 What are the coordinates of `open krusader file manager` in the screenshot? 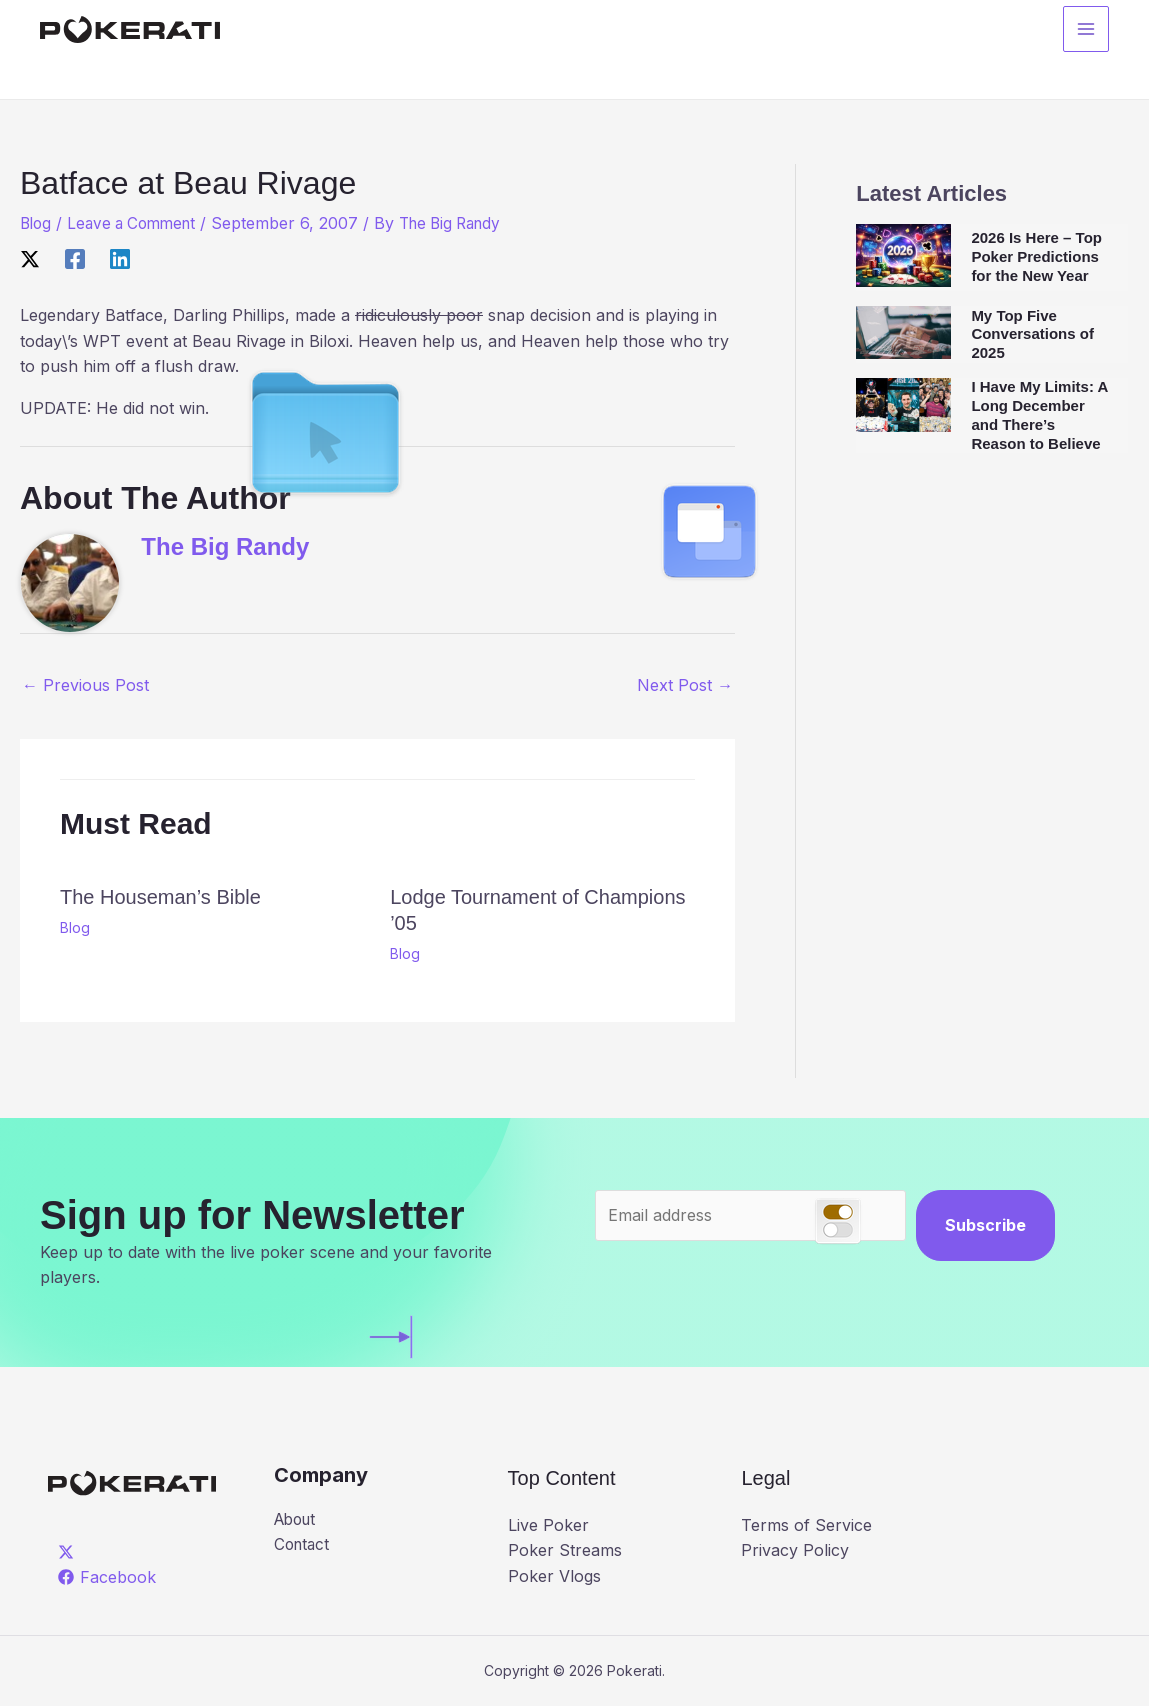 It's located at (325, 432).